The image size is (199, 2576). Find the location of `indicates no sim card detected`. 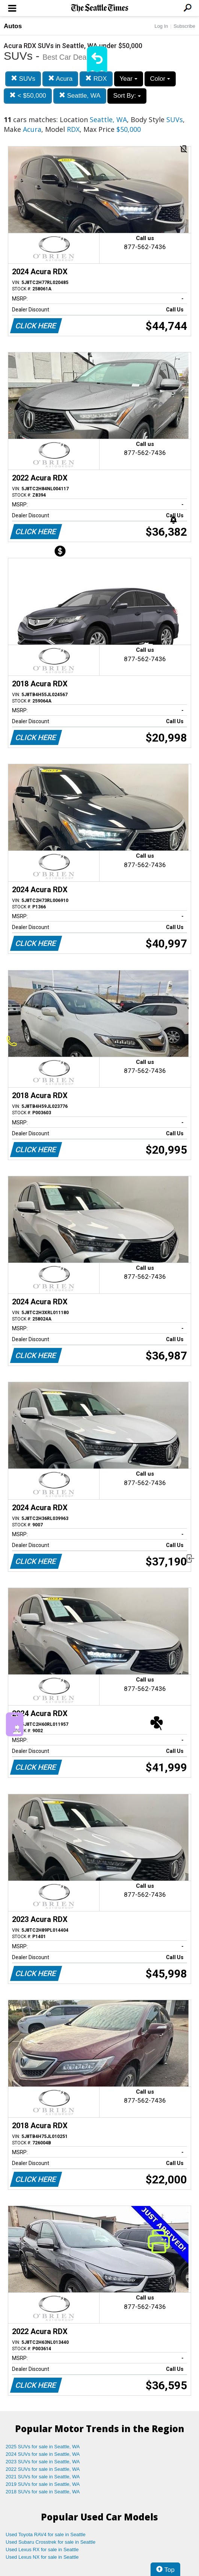

indicates no sim card detected is located at coordinates (184, 149).